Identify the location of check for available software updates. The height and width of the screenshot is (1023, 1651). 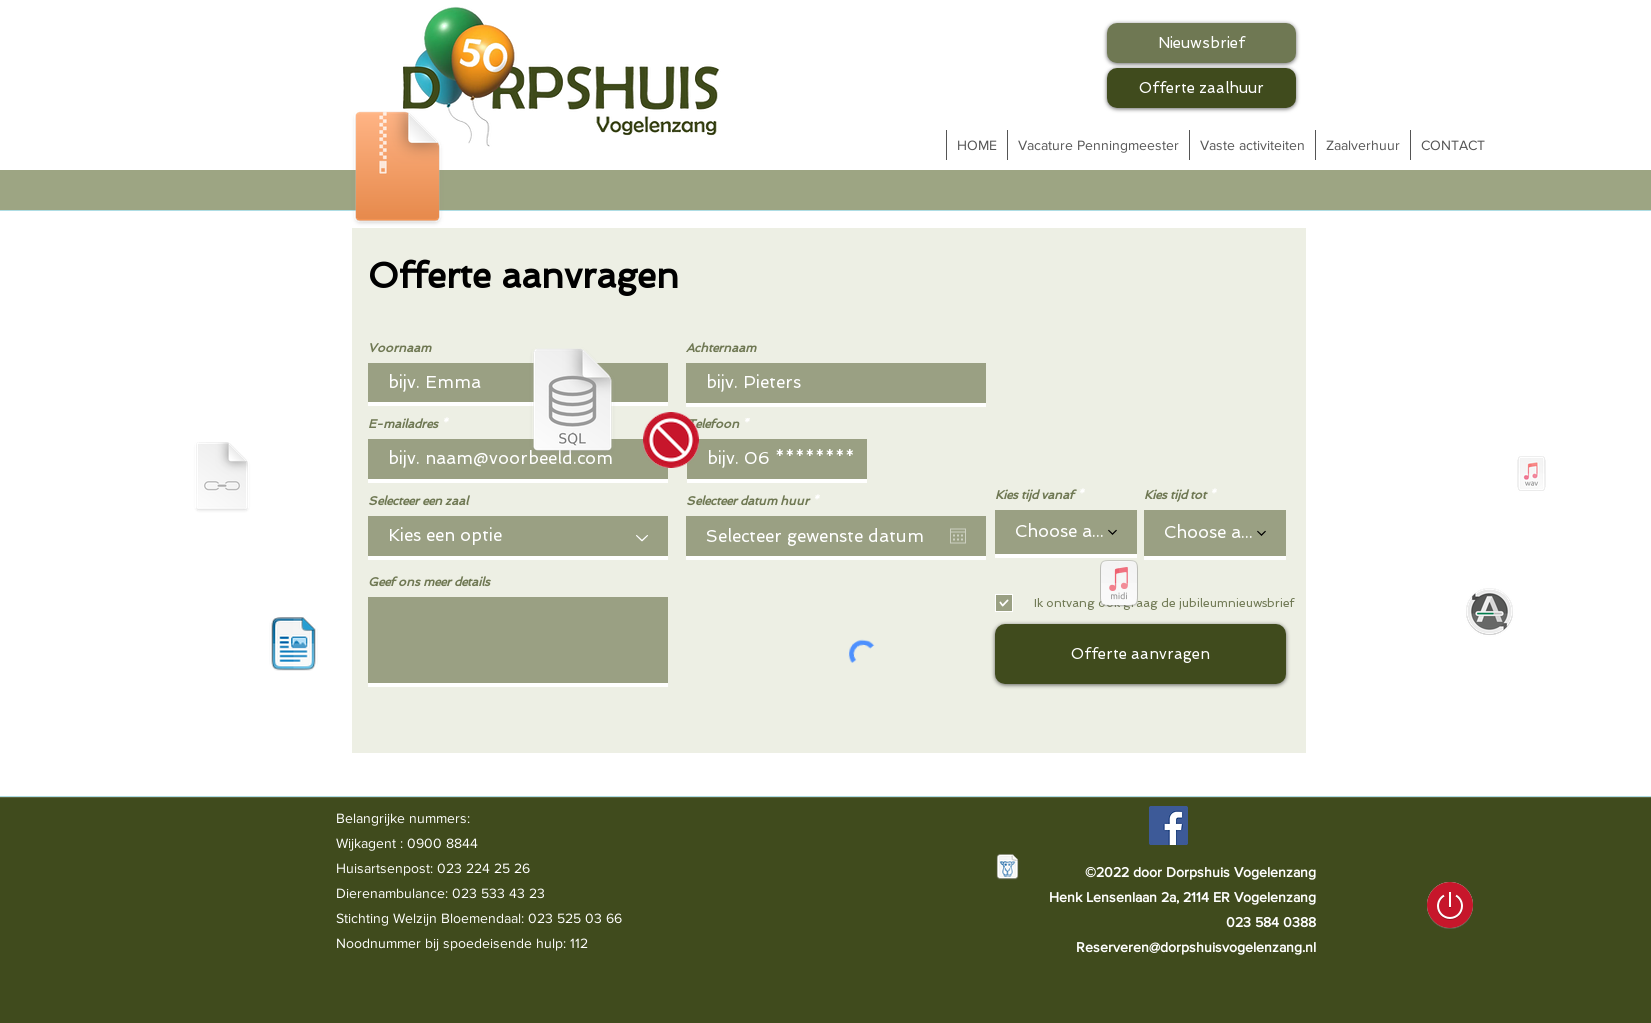
(1489, 611).